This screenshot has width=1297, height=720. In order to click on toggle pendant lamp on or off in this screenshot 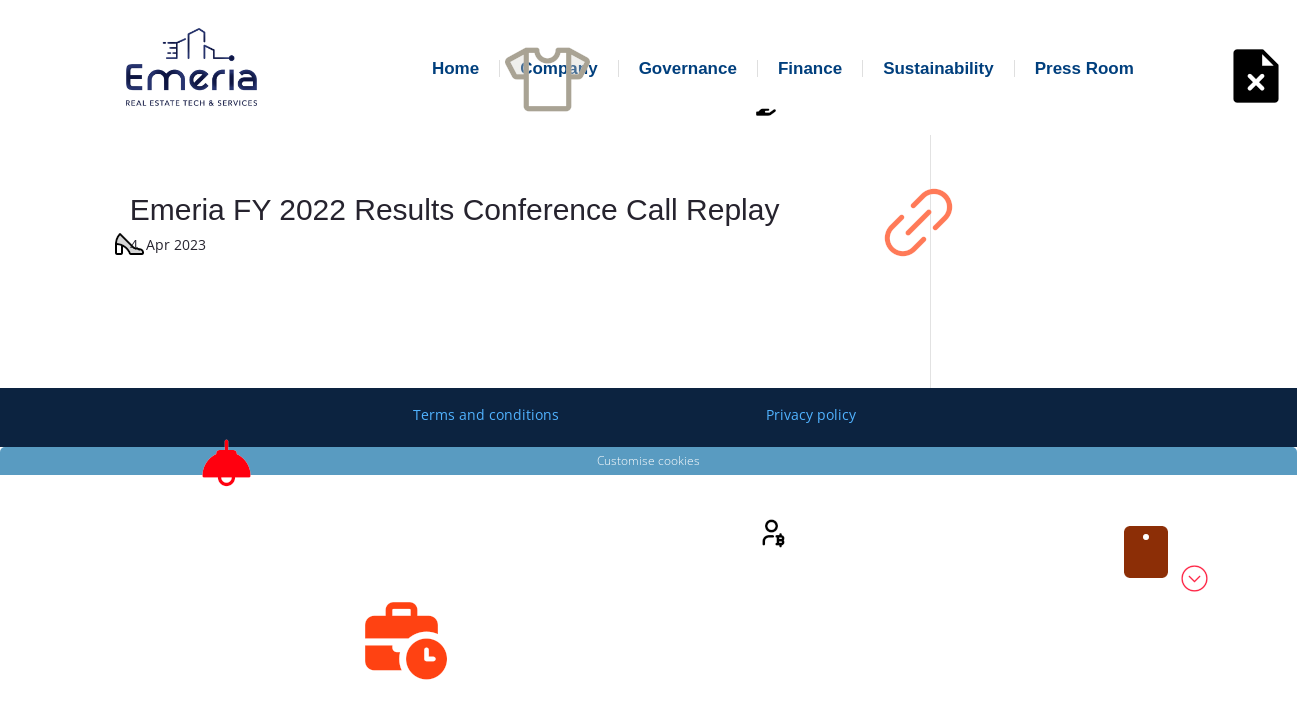, I will do `click(226, 465)`.